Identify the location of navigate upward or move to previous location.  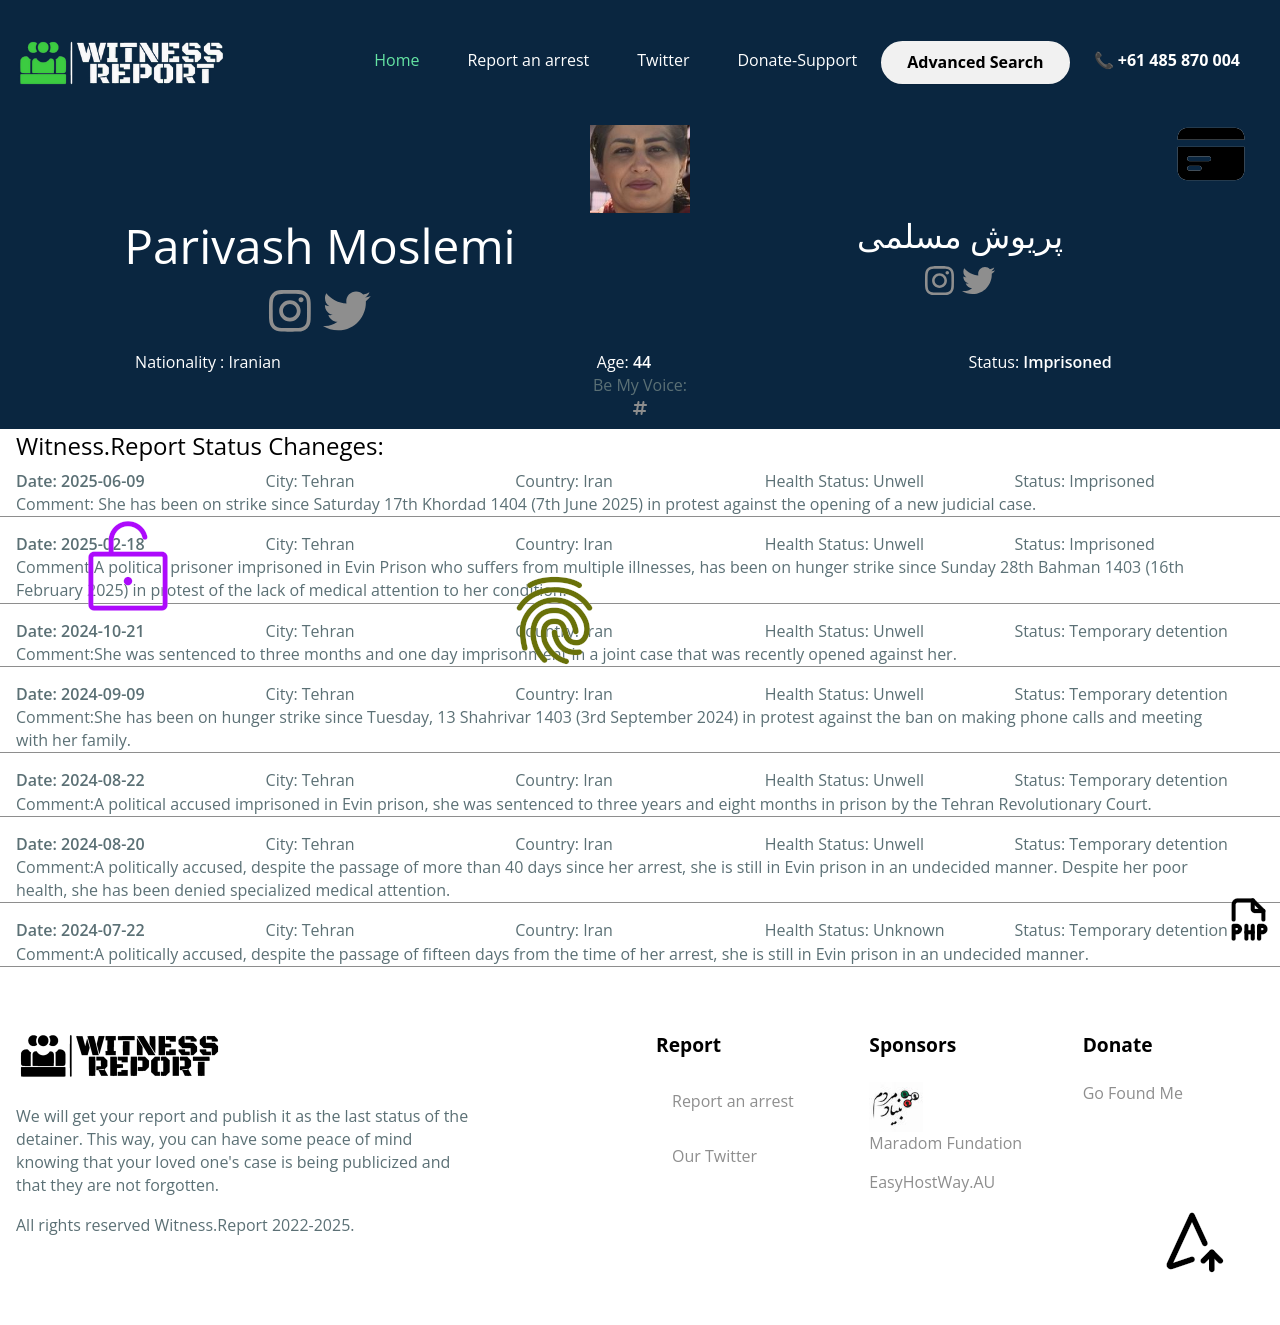
(1192, 1241).